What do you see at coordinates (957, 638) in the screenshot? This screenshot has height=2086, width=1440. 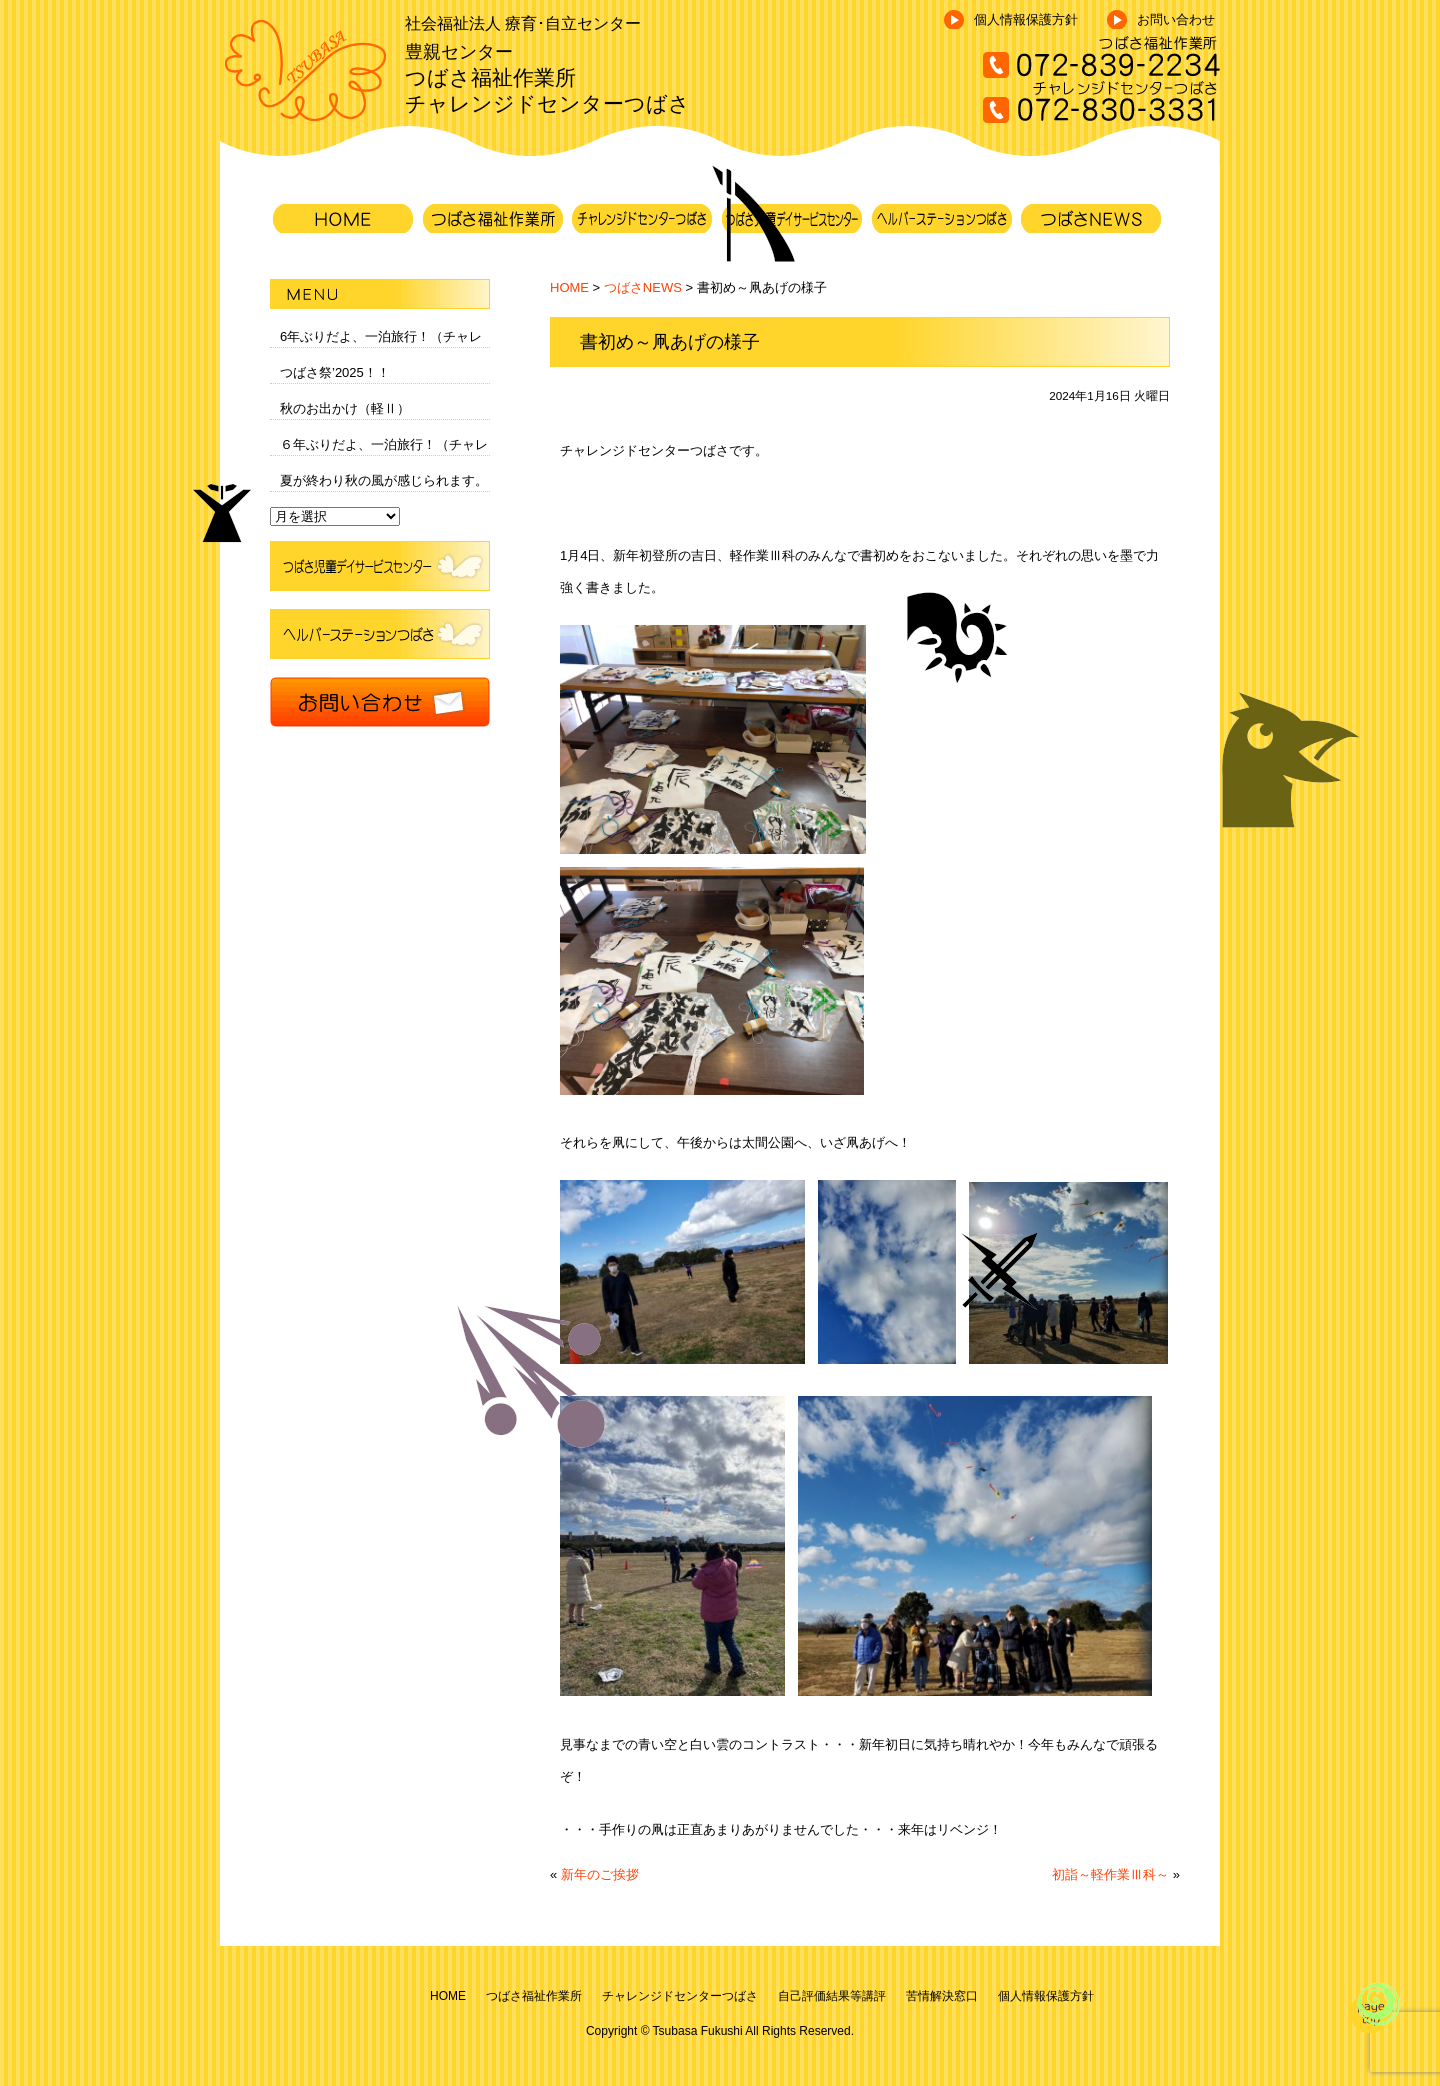 I see `select tentacle monster or creature type` at bounding box center [957, 638].